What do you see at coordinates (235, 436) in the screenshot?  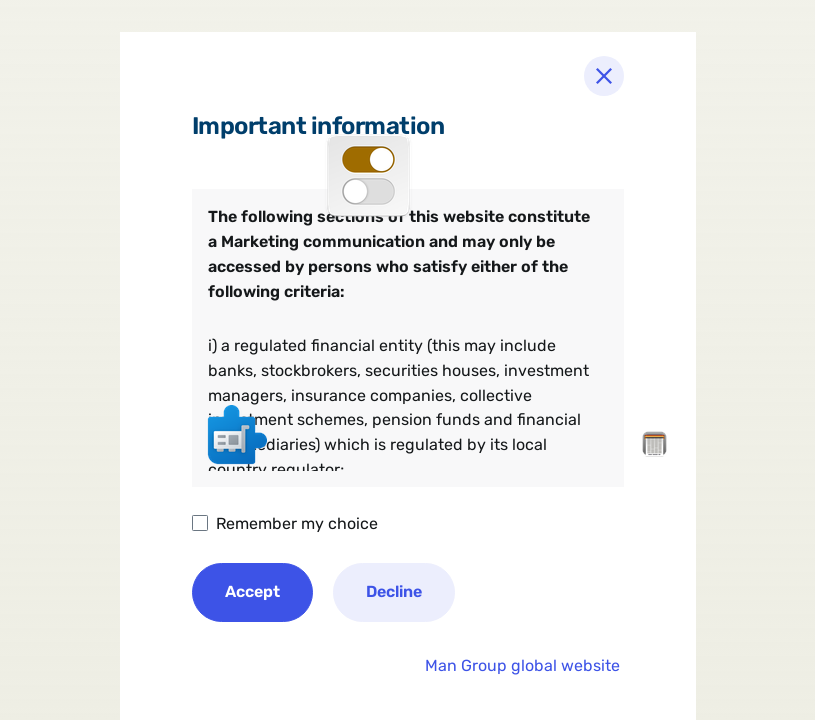 I see `open compatibility settings for apps` at bounding box center [235, 436].